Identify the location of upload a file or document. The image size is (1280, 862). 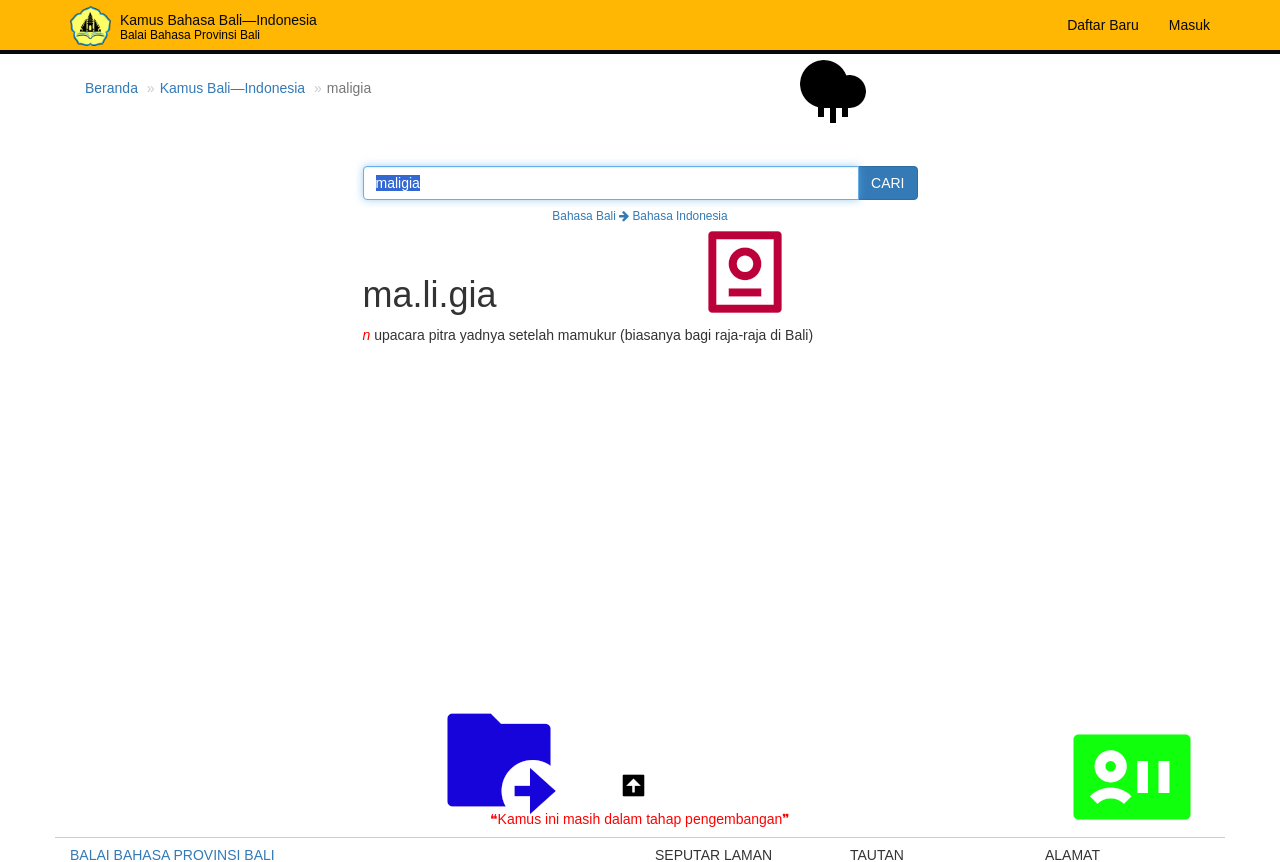
(633, 785).